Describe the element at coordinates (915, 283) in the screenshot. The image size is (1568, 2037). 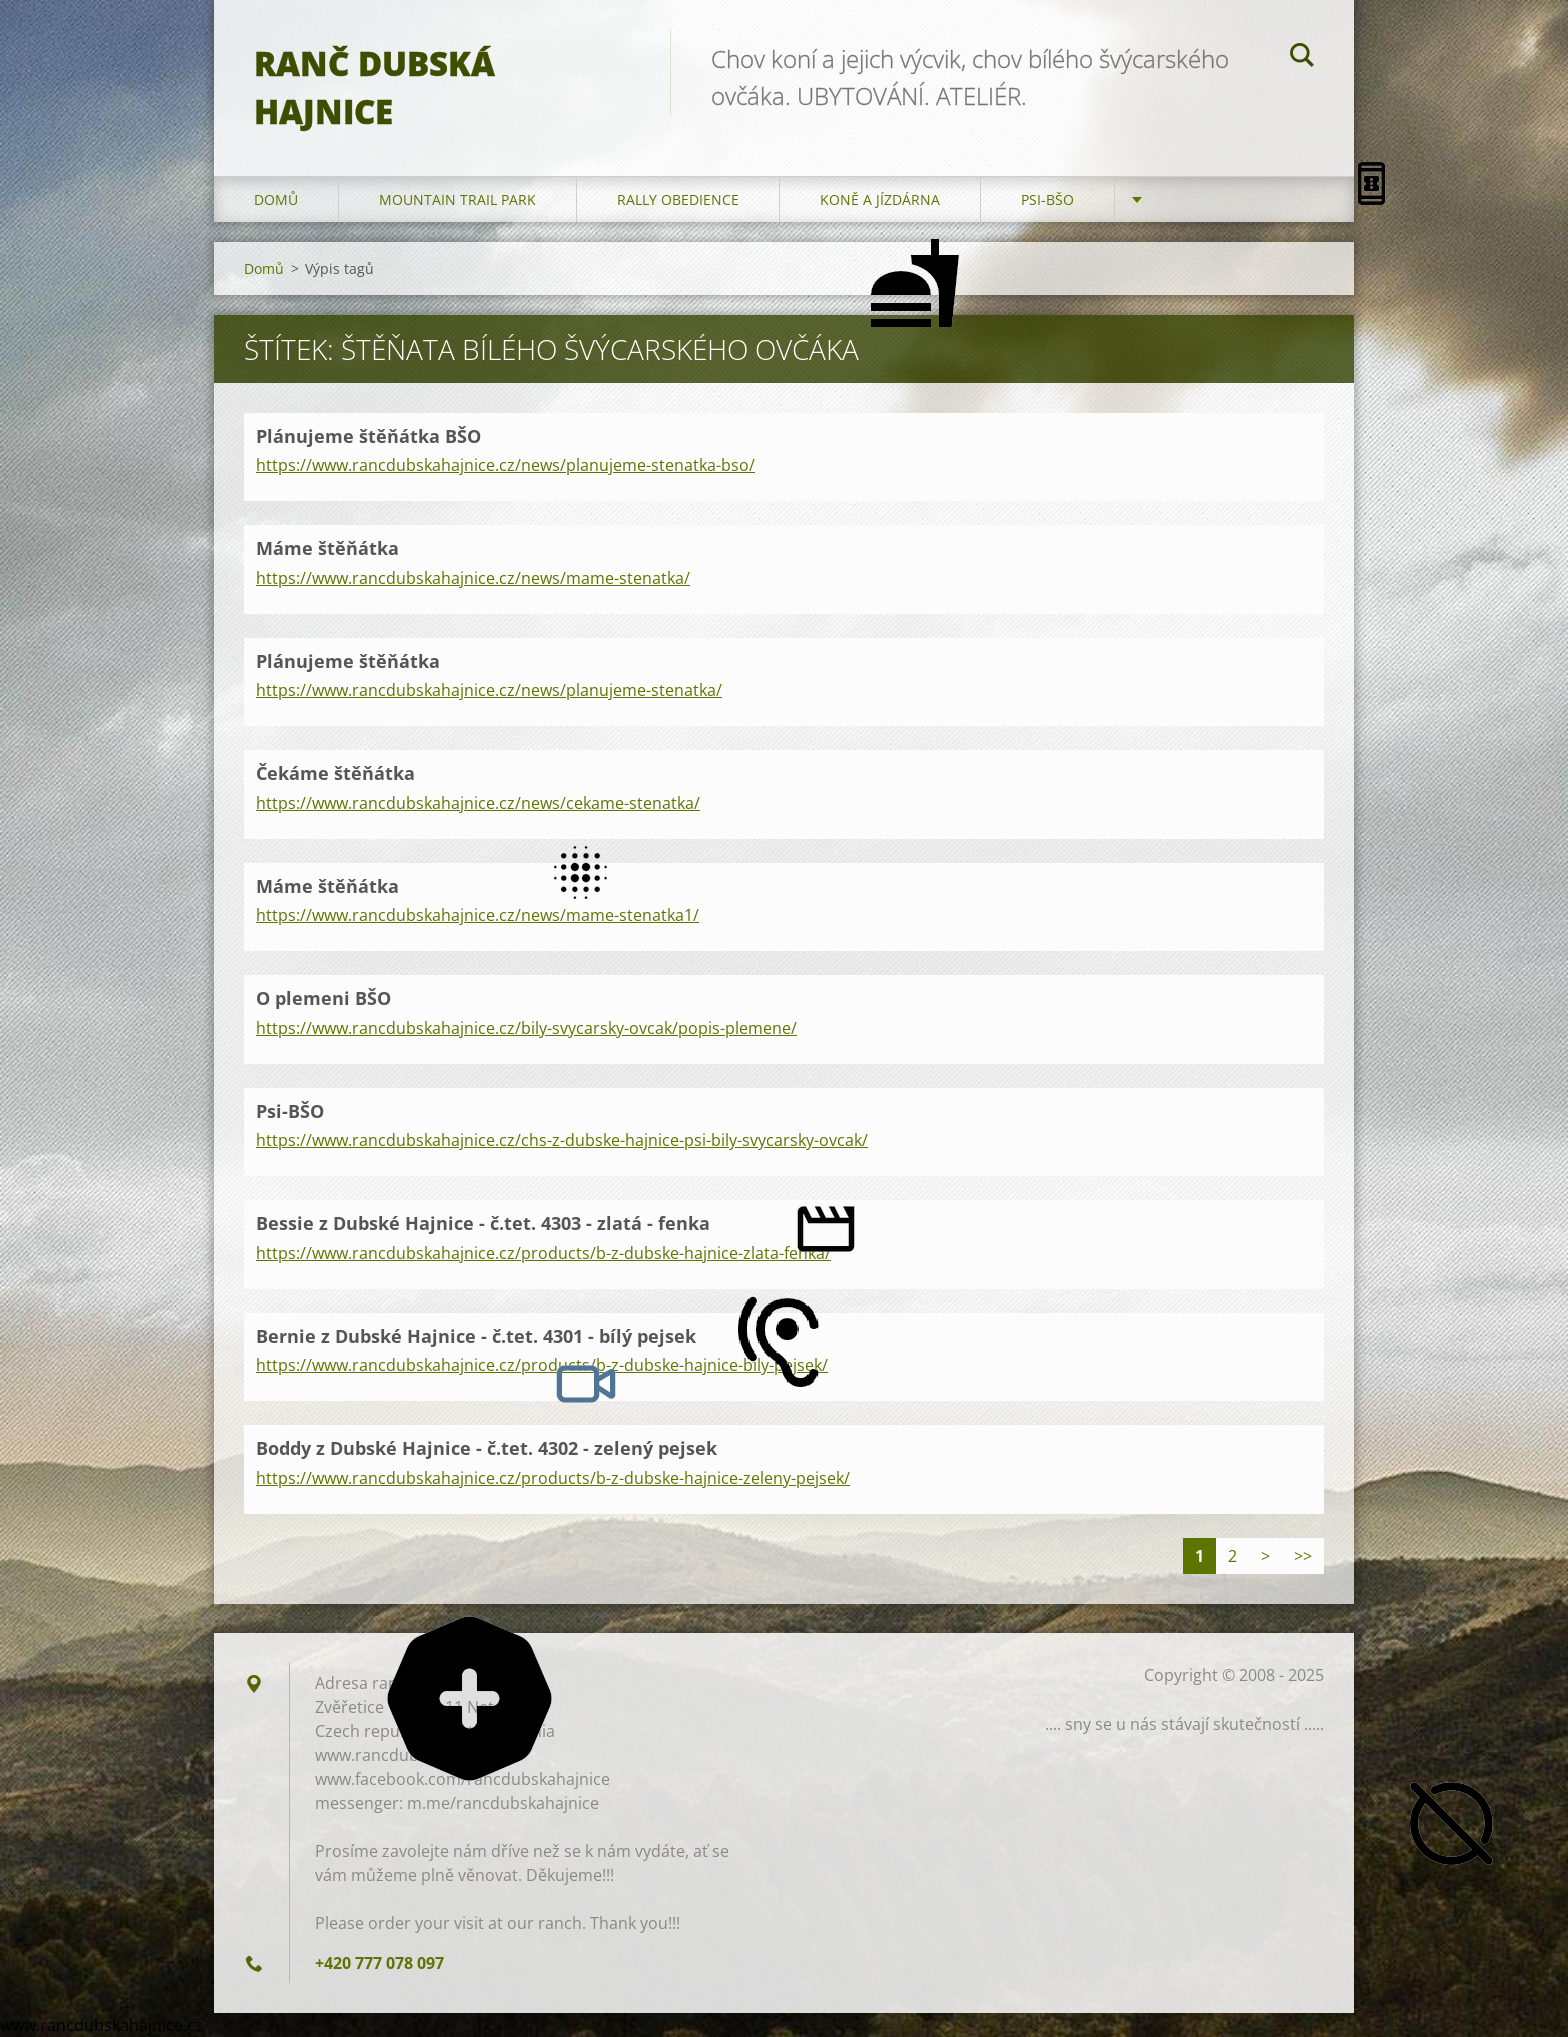
I see `find nearby fast food restaurants` at that location.